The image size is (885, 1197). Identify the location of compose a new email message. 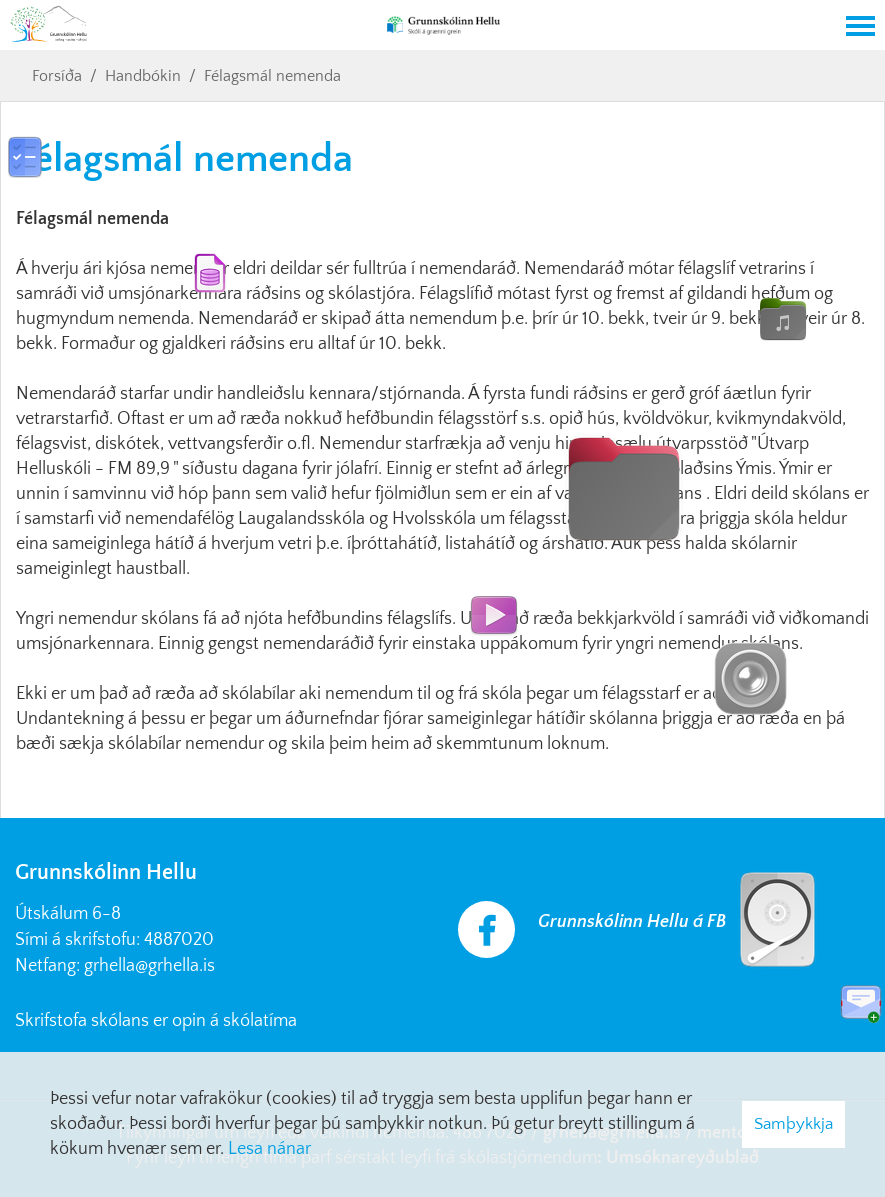
(861, 1002).